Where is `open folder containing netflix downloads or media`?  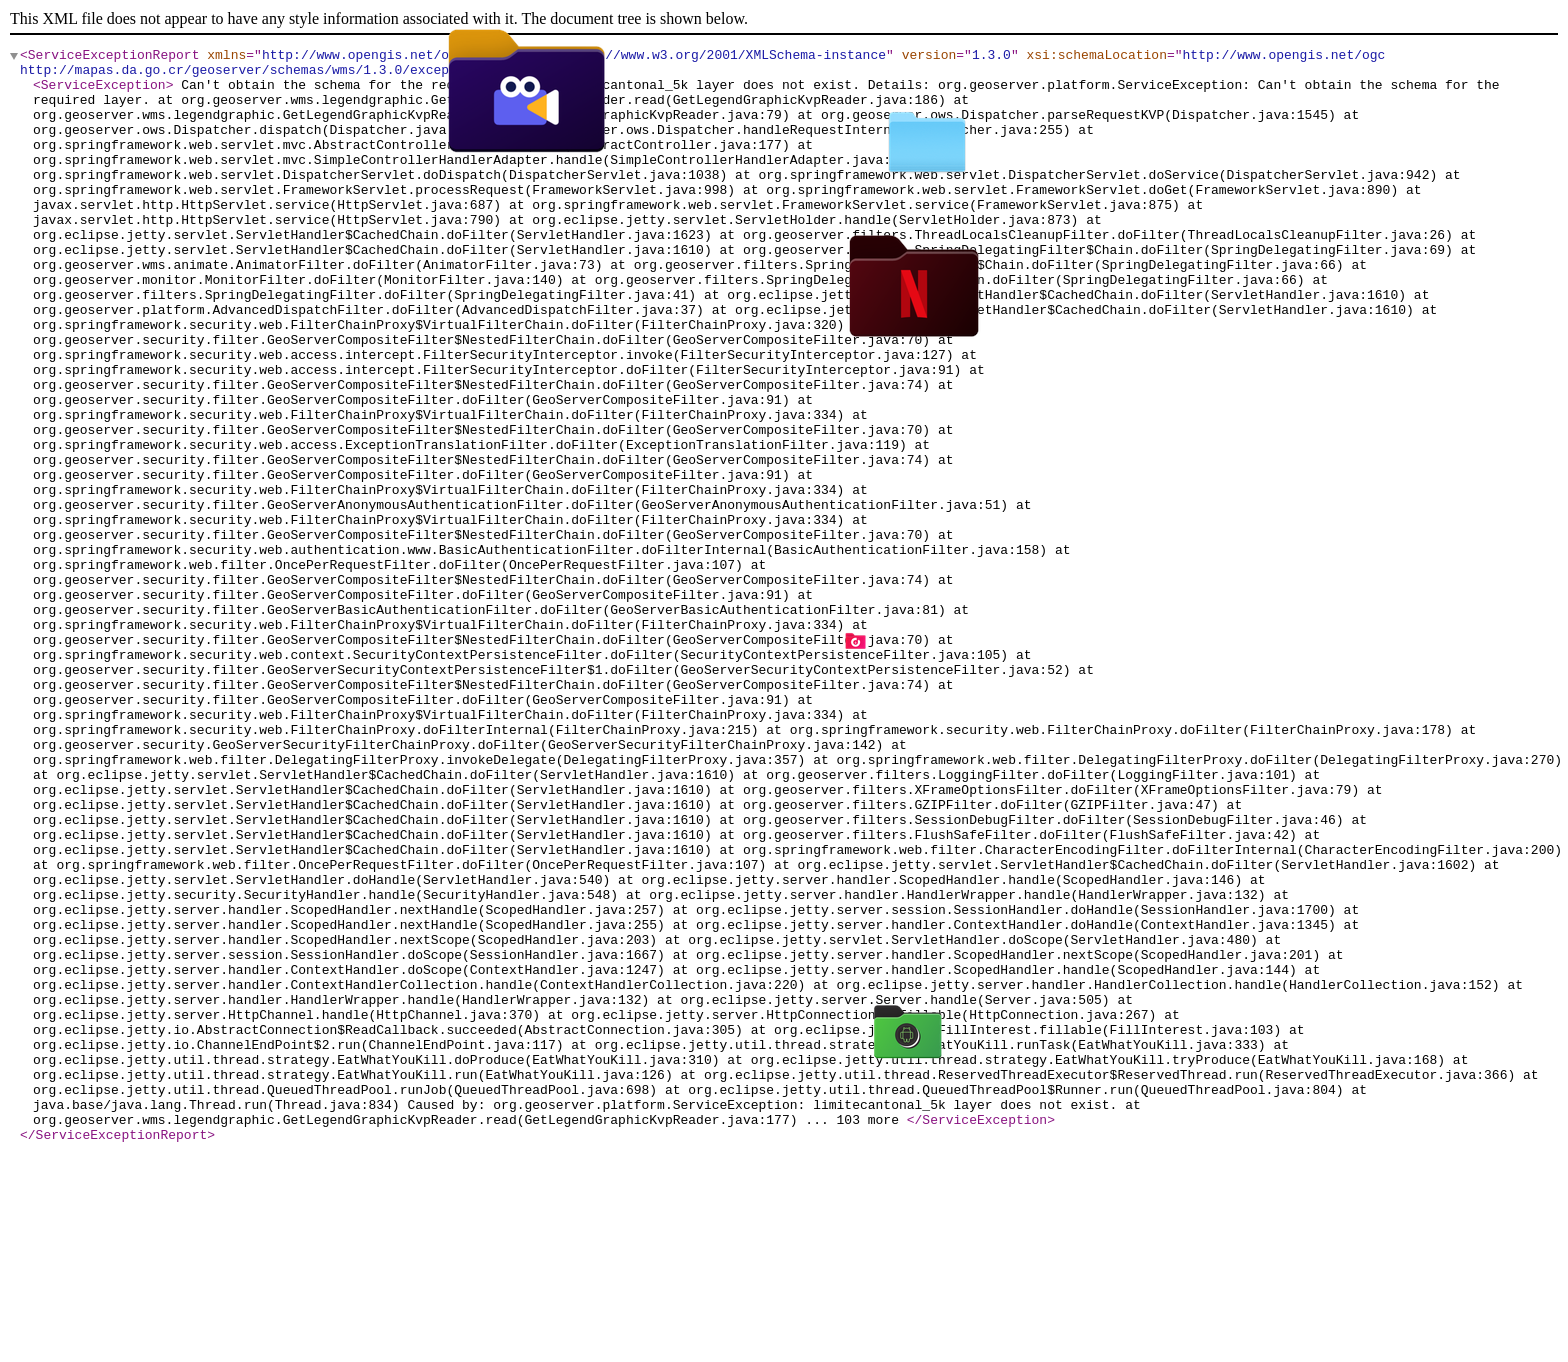
open folder containing netflix downloads or media is located at coordinates (913, 289).